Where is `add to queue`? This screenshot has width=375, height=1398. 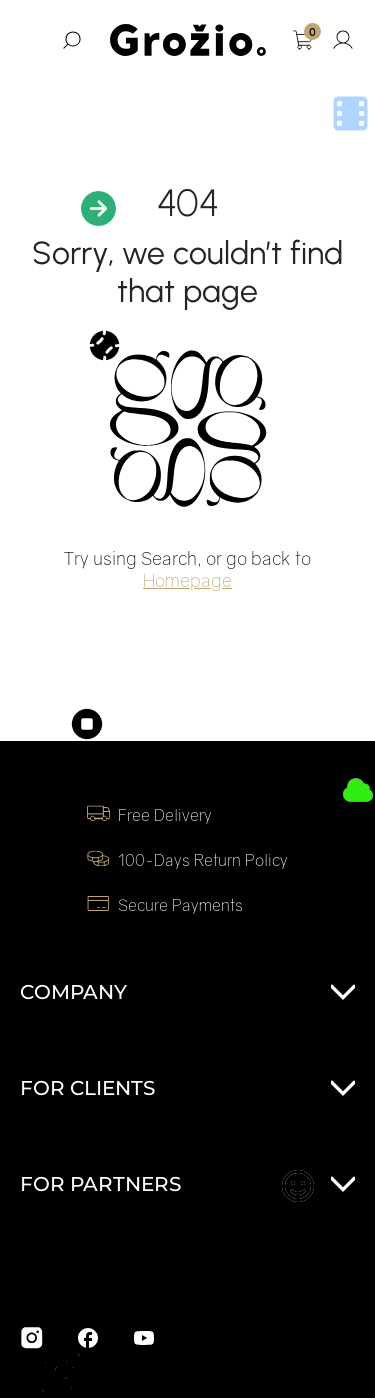
add to queue is located at coordinates (61, 1373).